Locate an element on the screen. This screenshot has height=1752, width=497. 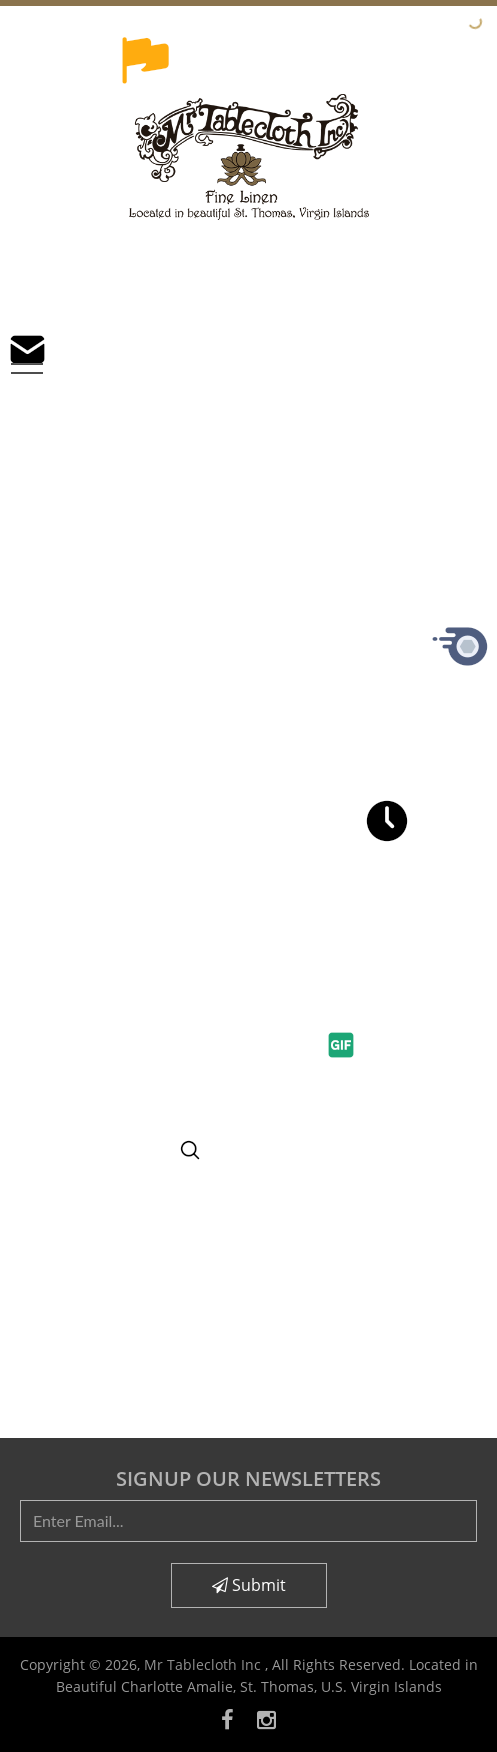
search for messages, users, or content is located at coordinates (190, 1150).